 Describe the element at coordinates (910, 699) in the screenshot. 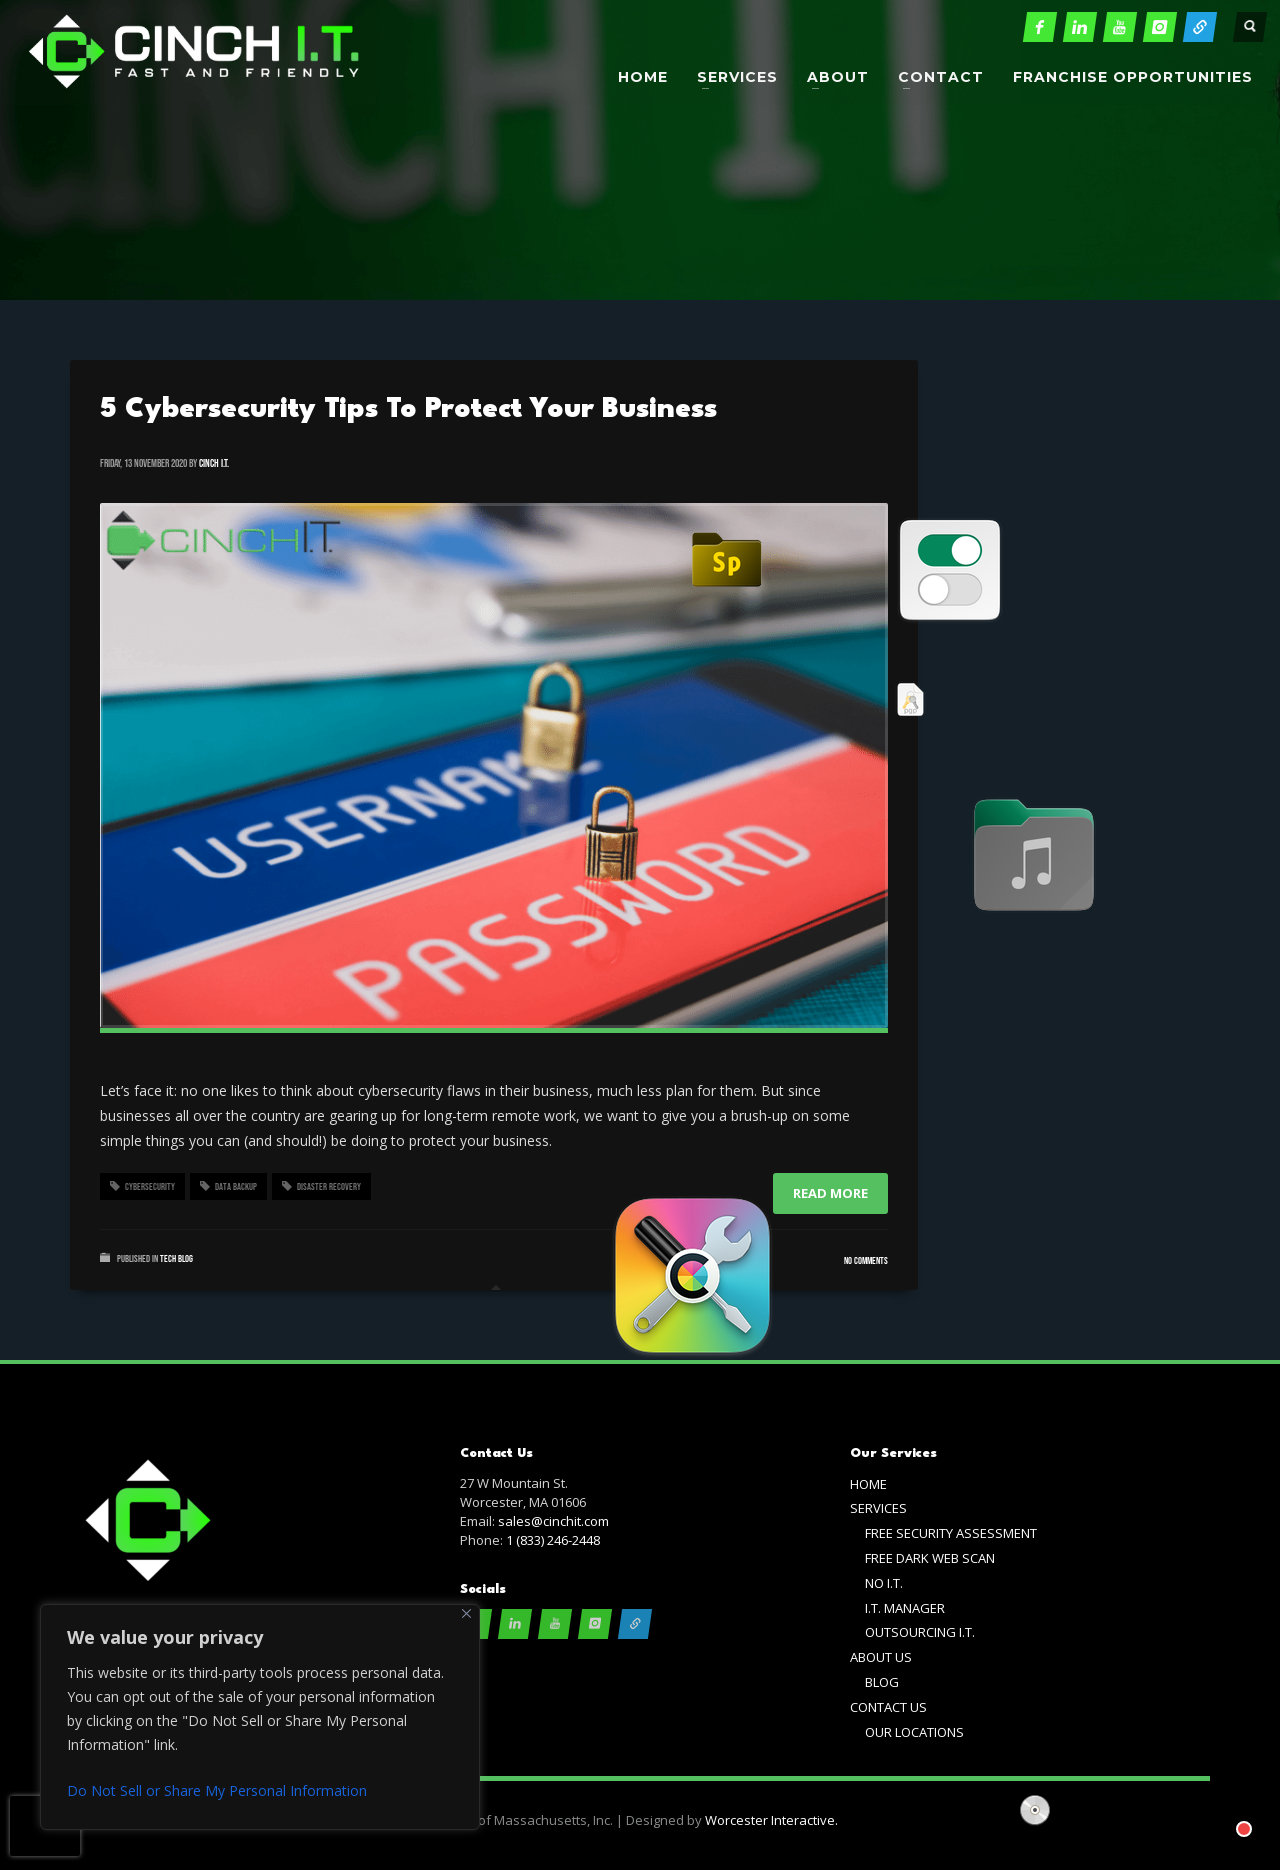

I see `a PGP encryption key file` at that location.